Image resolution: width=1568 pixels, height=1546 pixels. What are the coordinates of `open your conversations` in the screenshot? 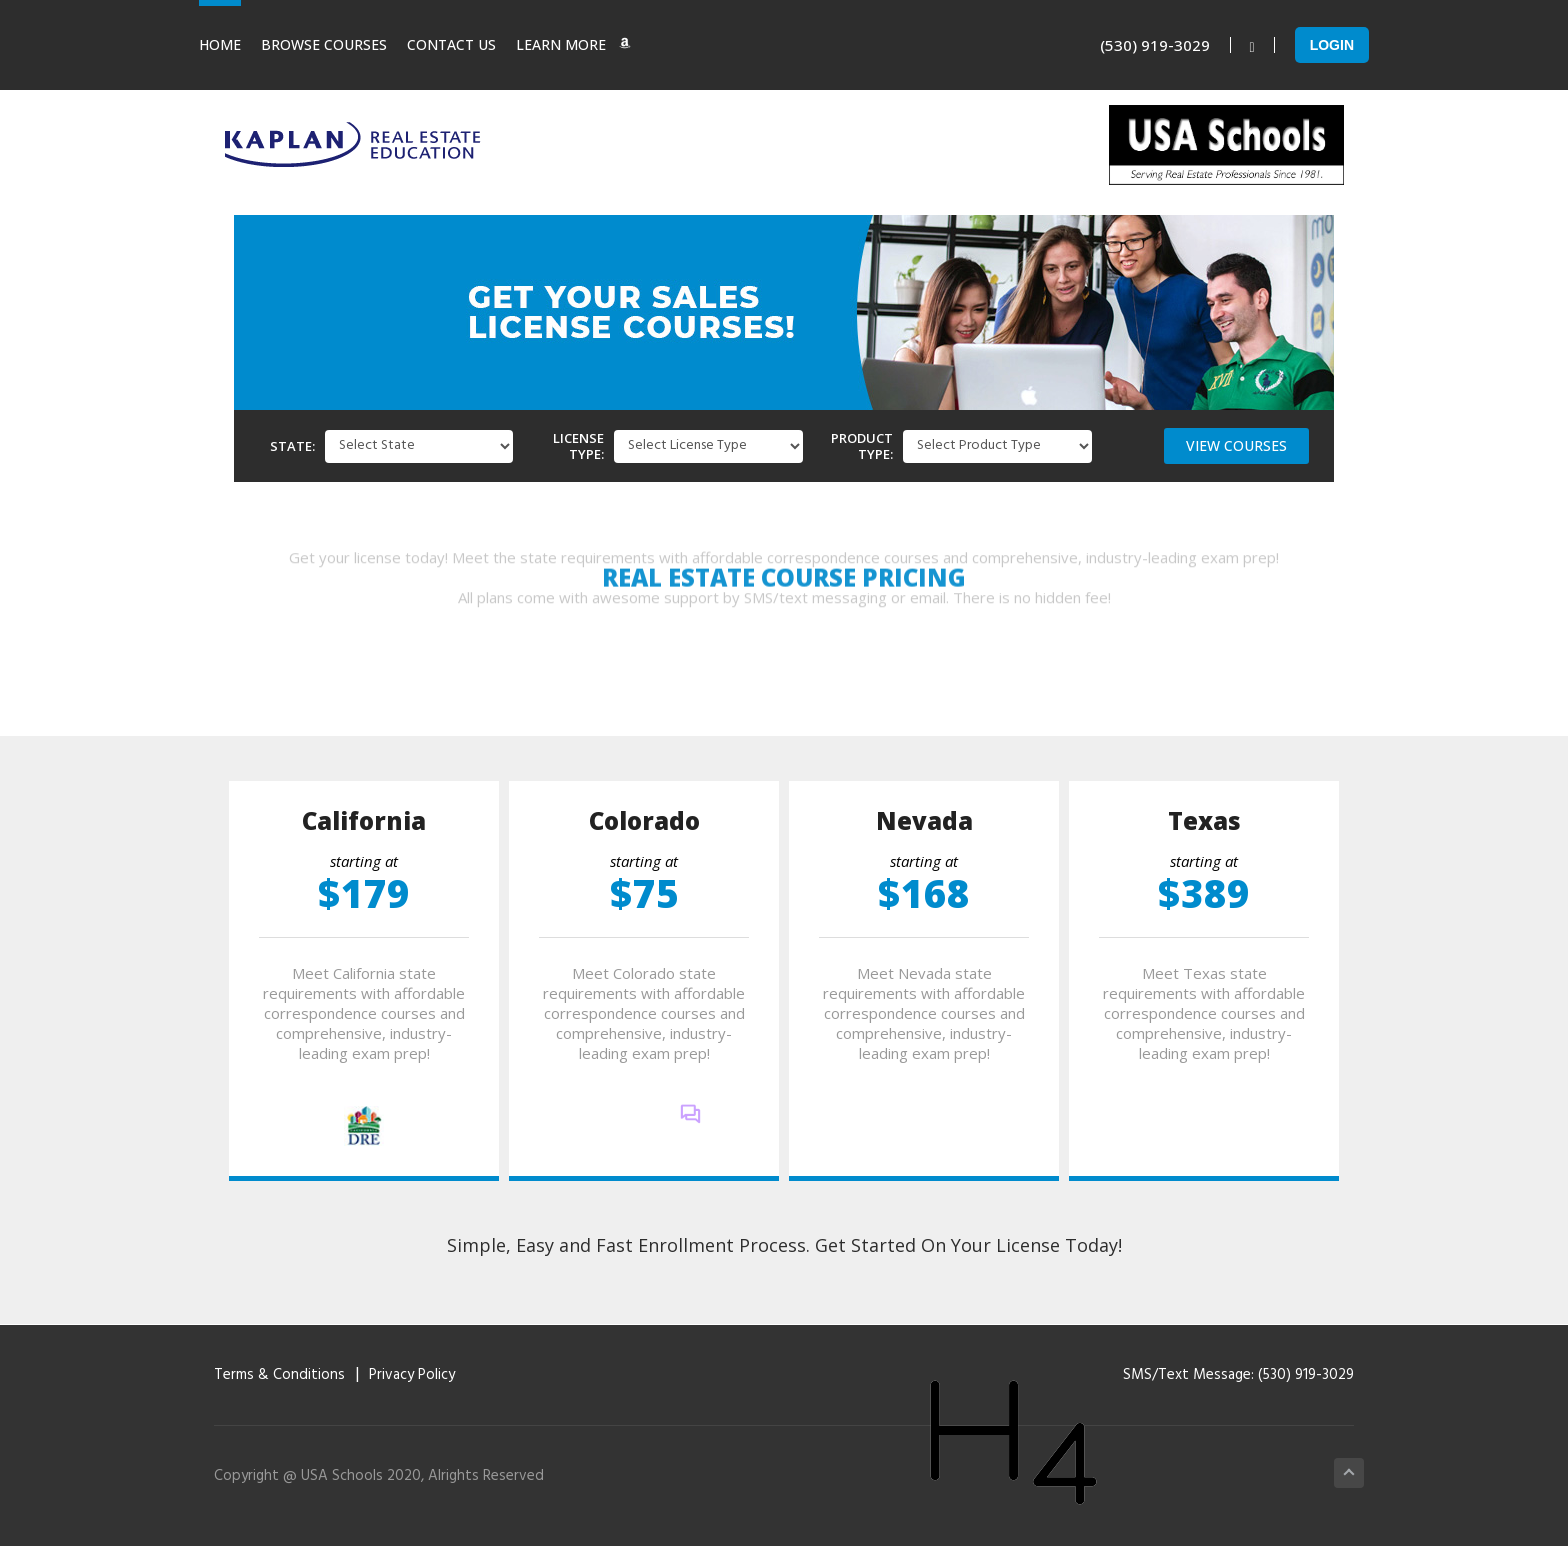 It's located at (690, 1113).